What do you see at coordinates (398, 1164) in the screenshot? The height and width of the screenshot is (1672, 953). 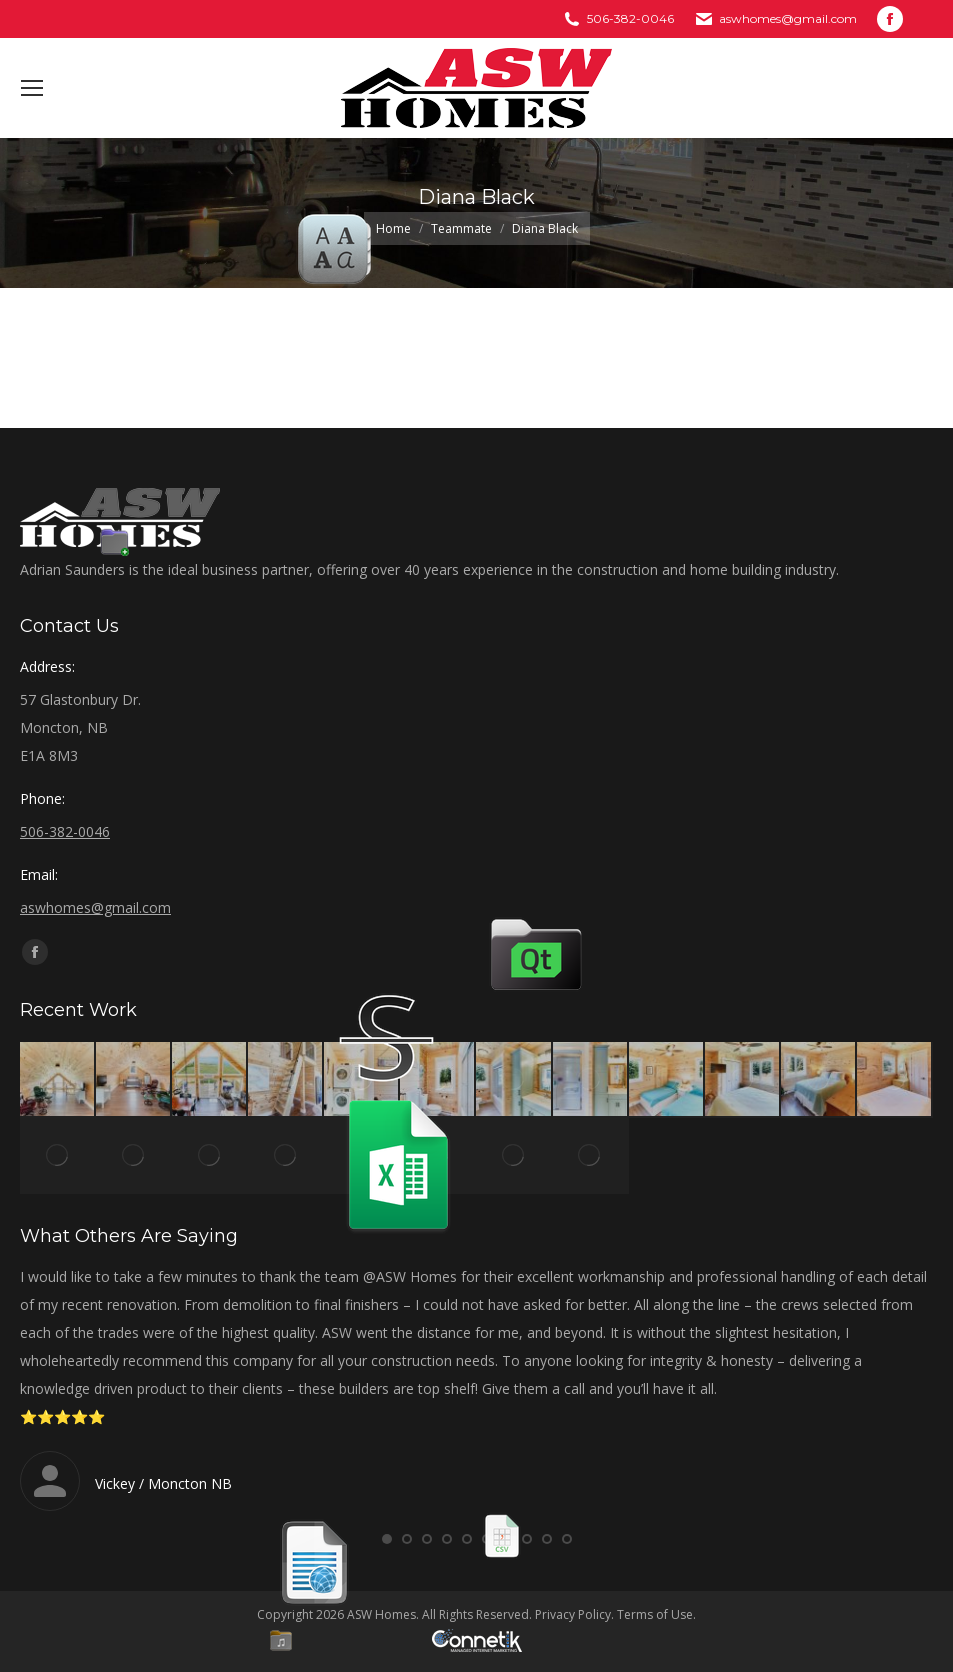 I see `open a Microsoft Excel spreadsheet file` at bounding box center [398, 1164].